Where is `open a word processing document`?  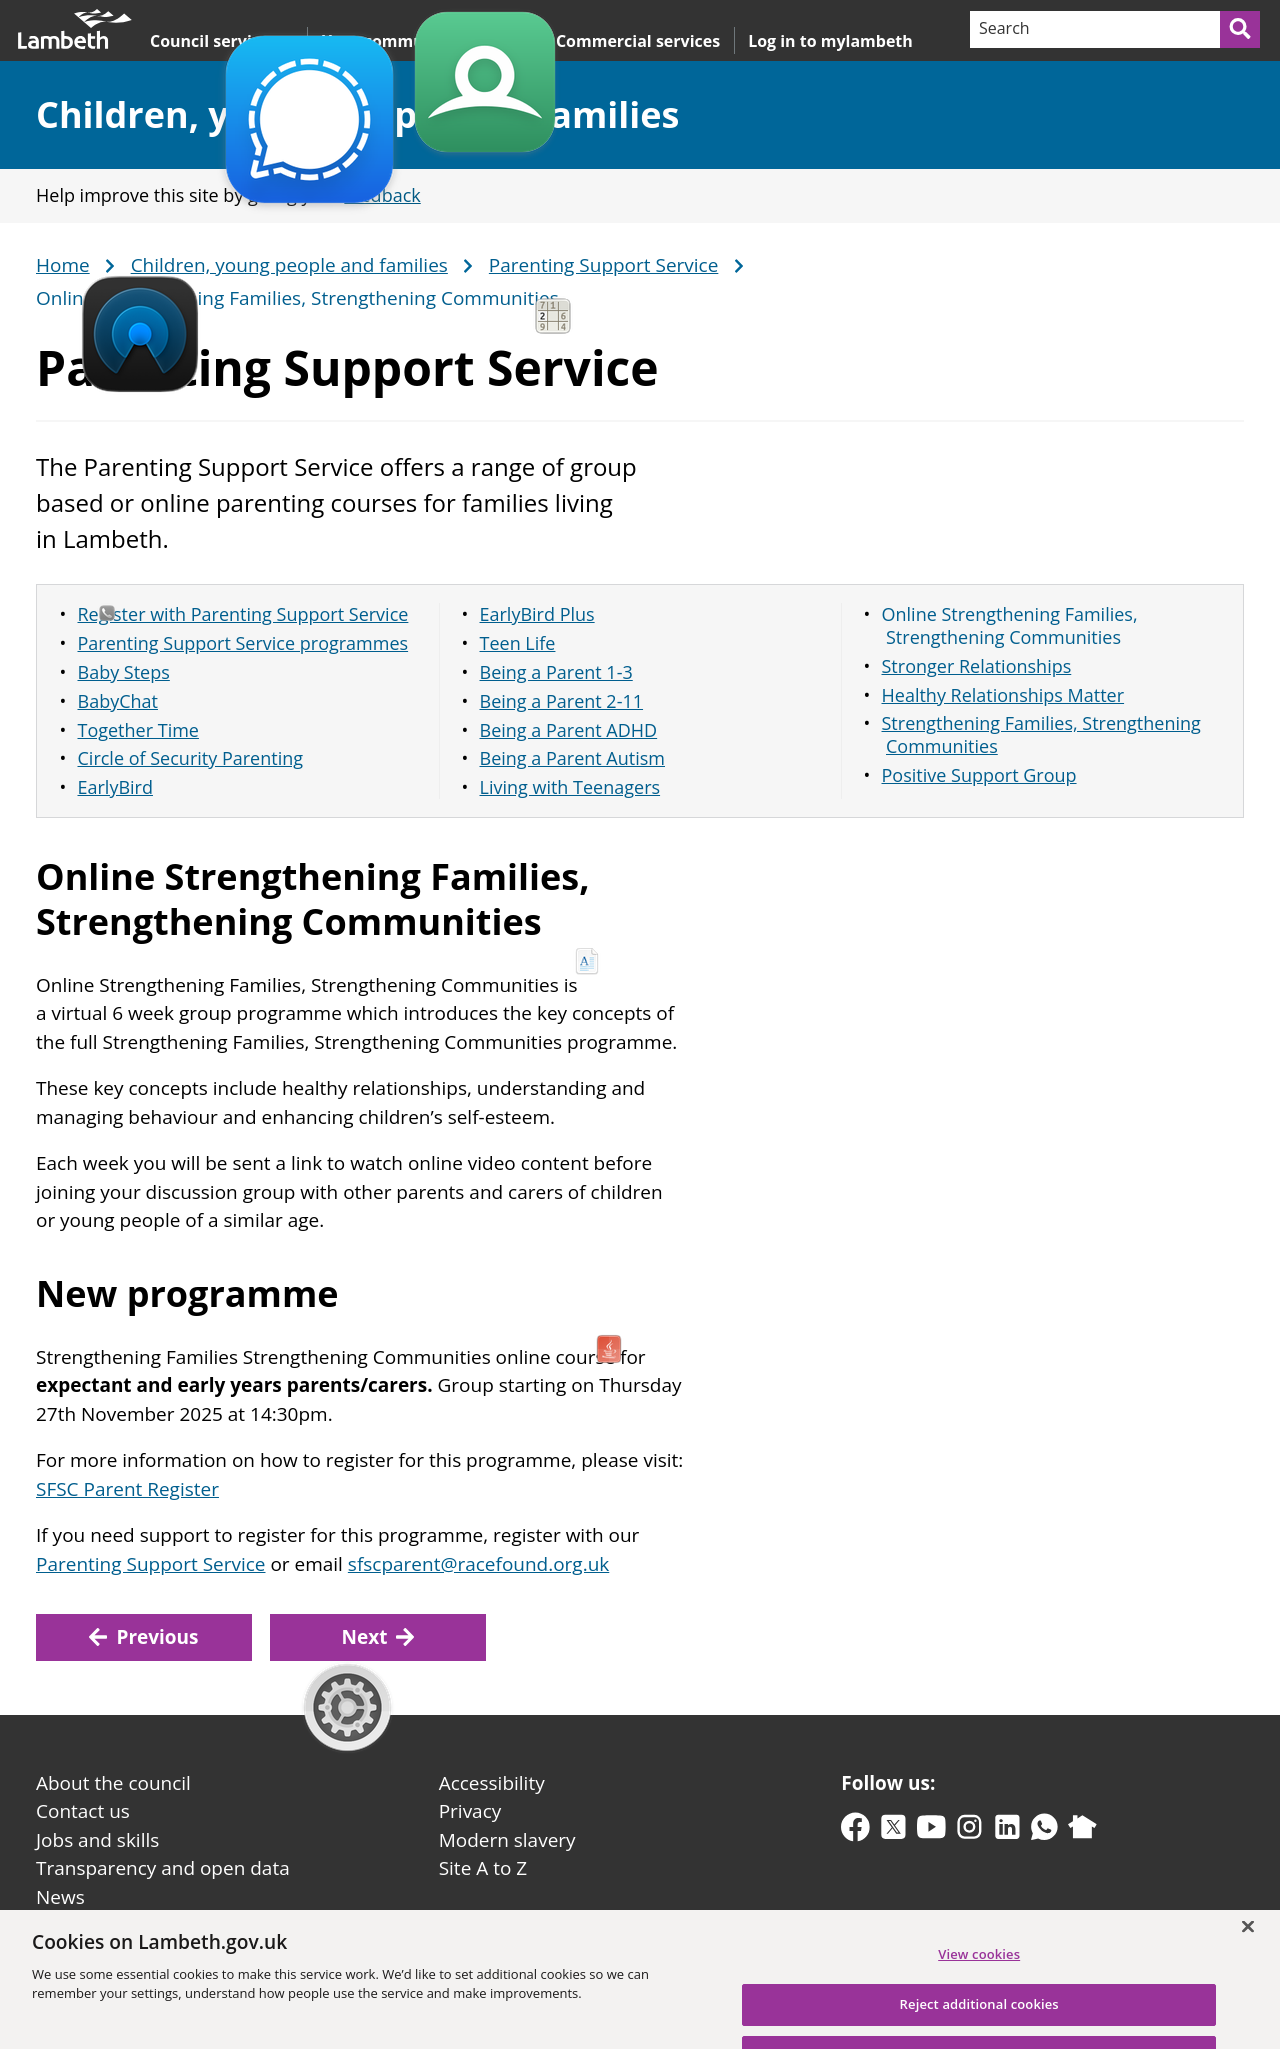 open a word processing document is located at coordinates (587, 961).